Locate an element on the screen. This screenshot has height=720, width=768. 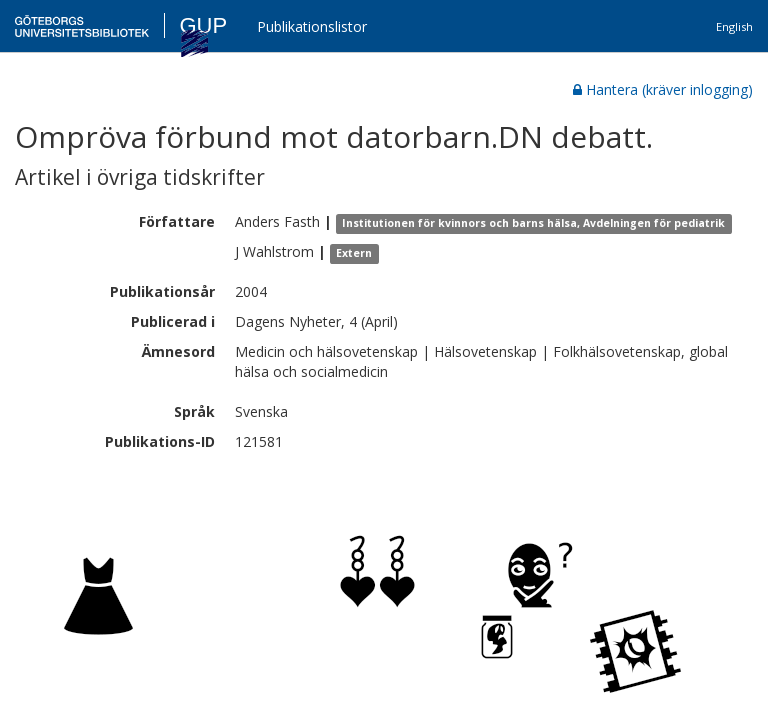
indicates signal interference or connection static is located at coordinates (194, 43).